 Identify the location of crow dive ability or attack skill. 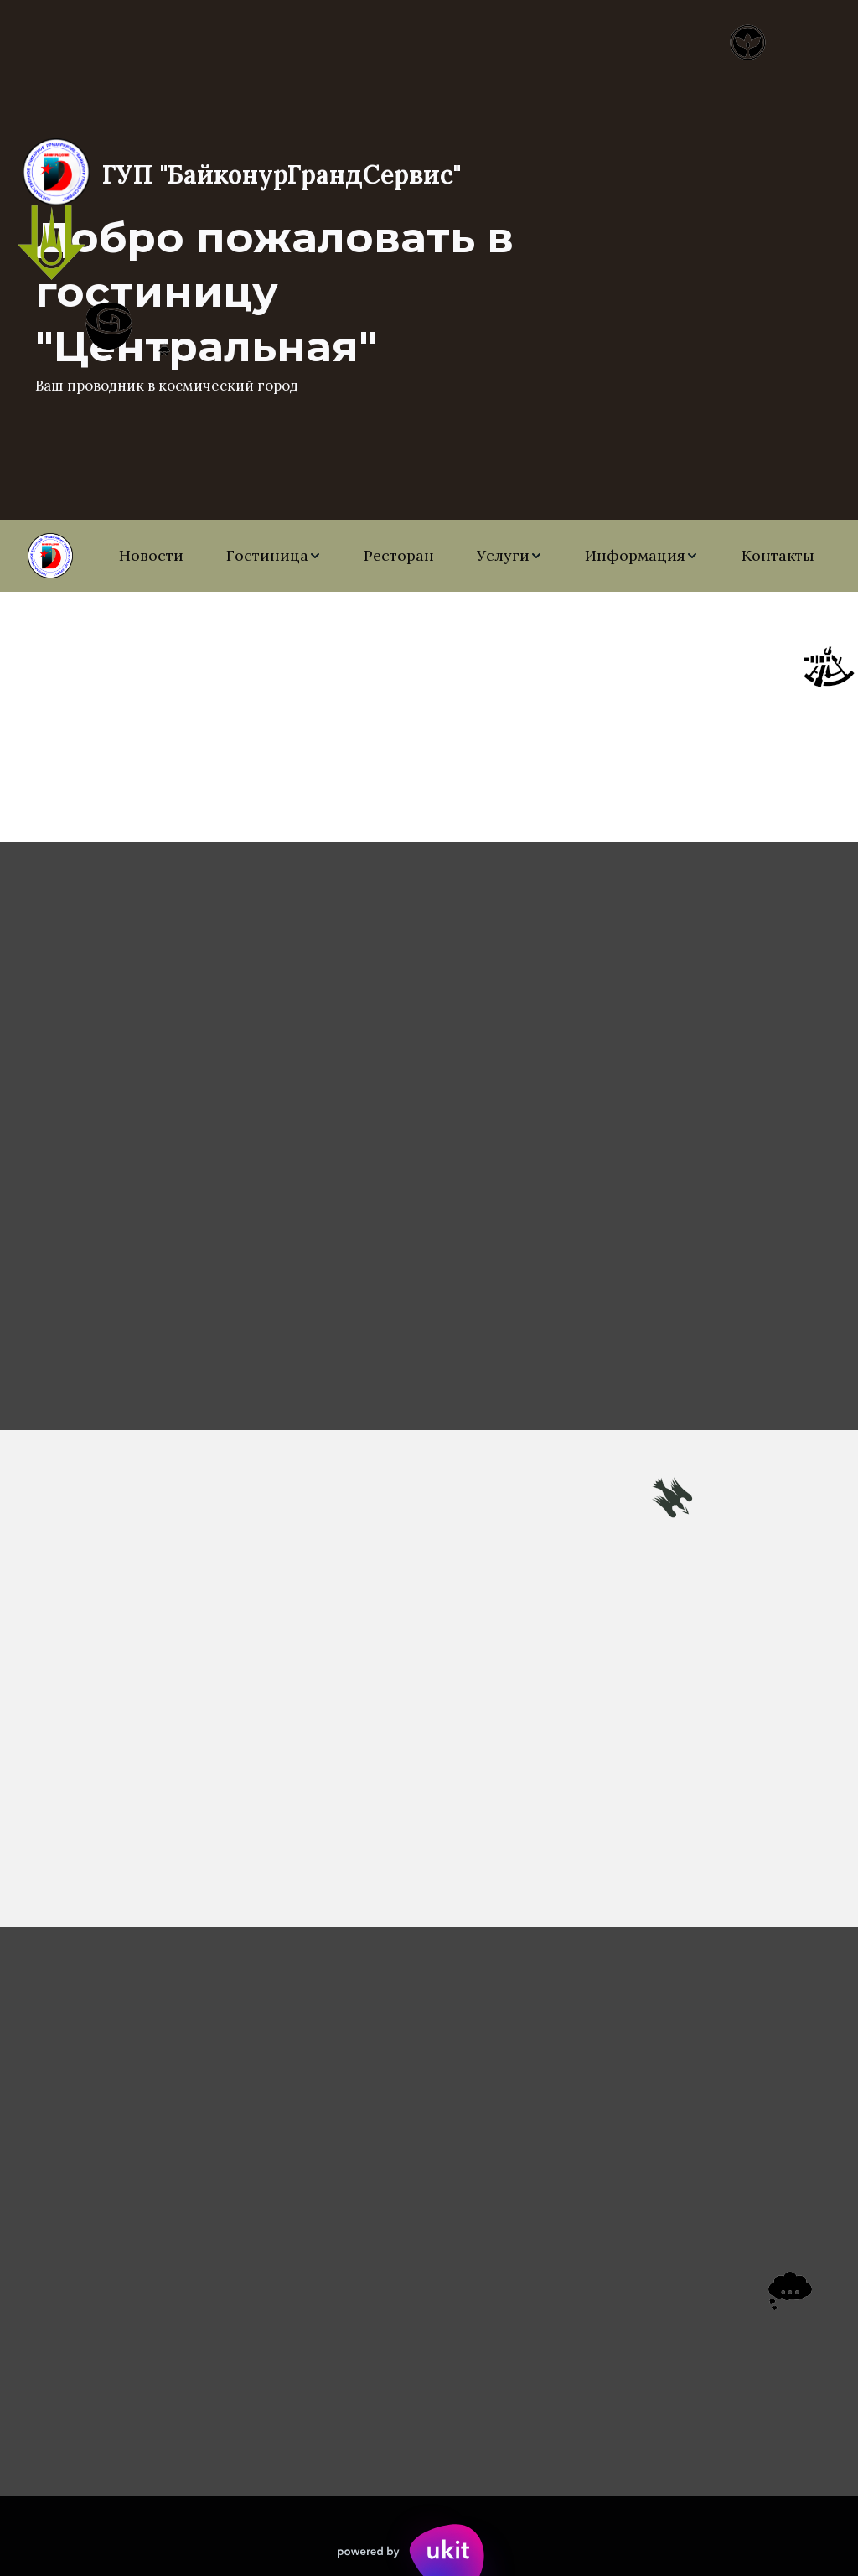
(672, 1497).